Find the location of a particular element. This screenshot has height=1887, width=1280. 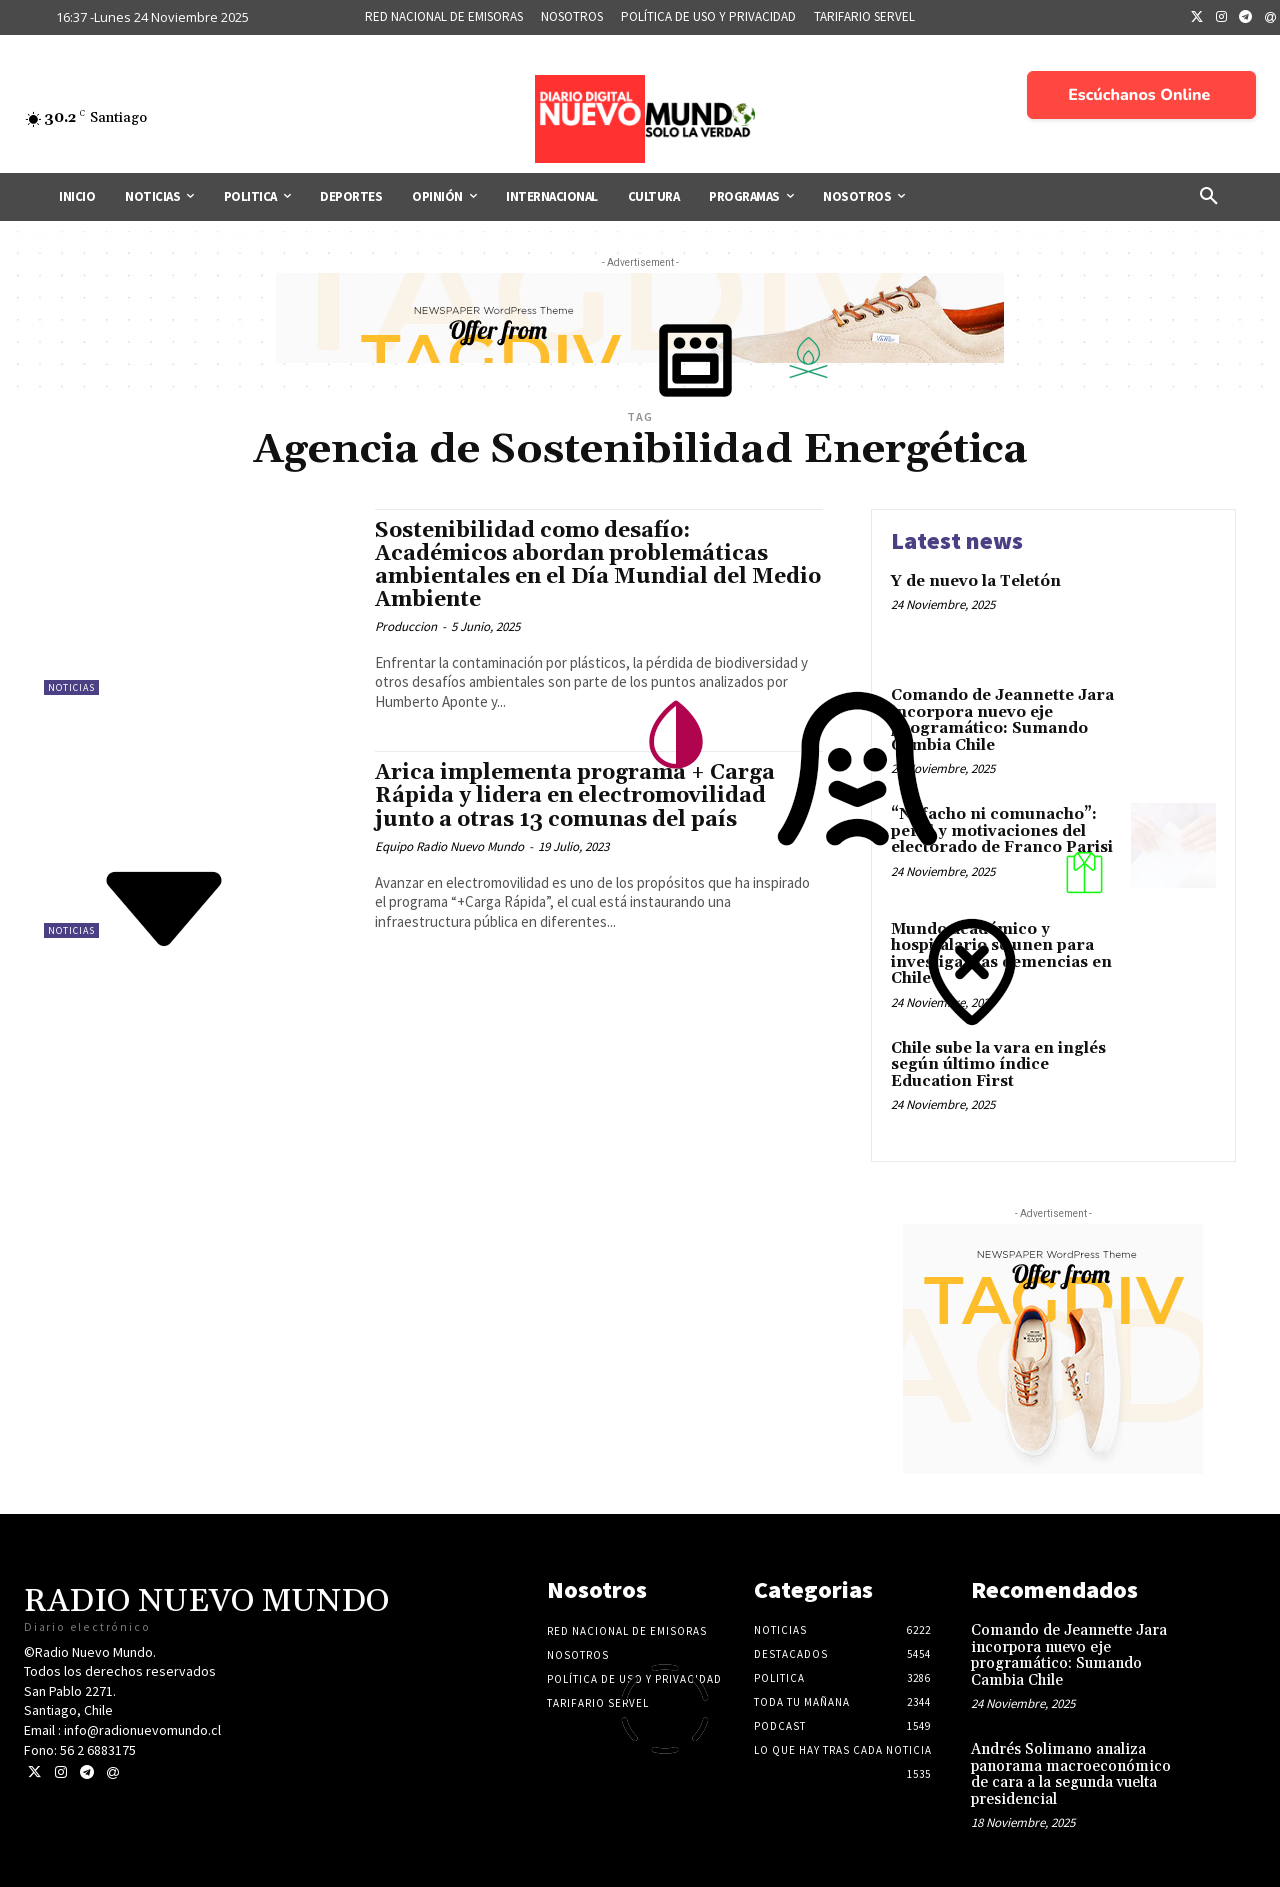

remove a saved location is located at coordinates (972, 972).